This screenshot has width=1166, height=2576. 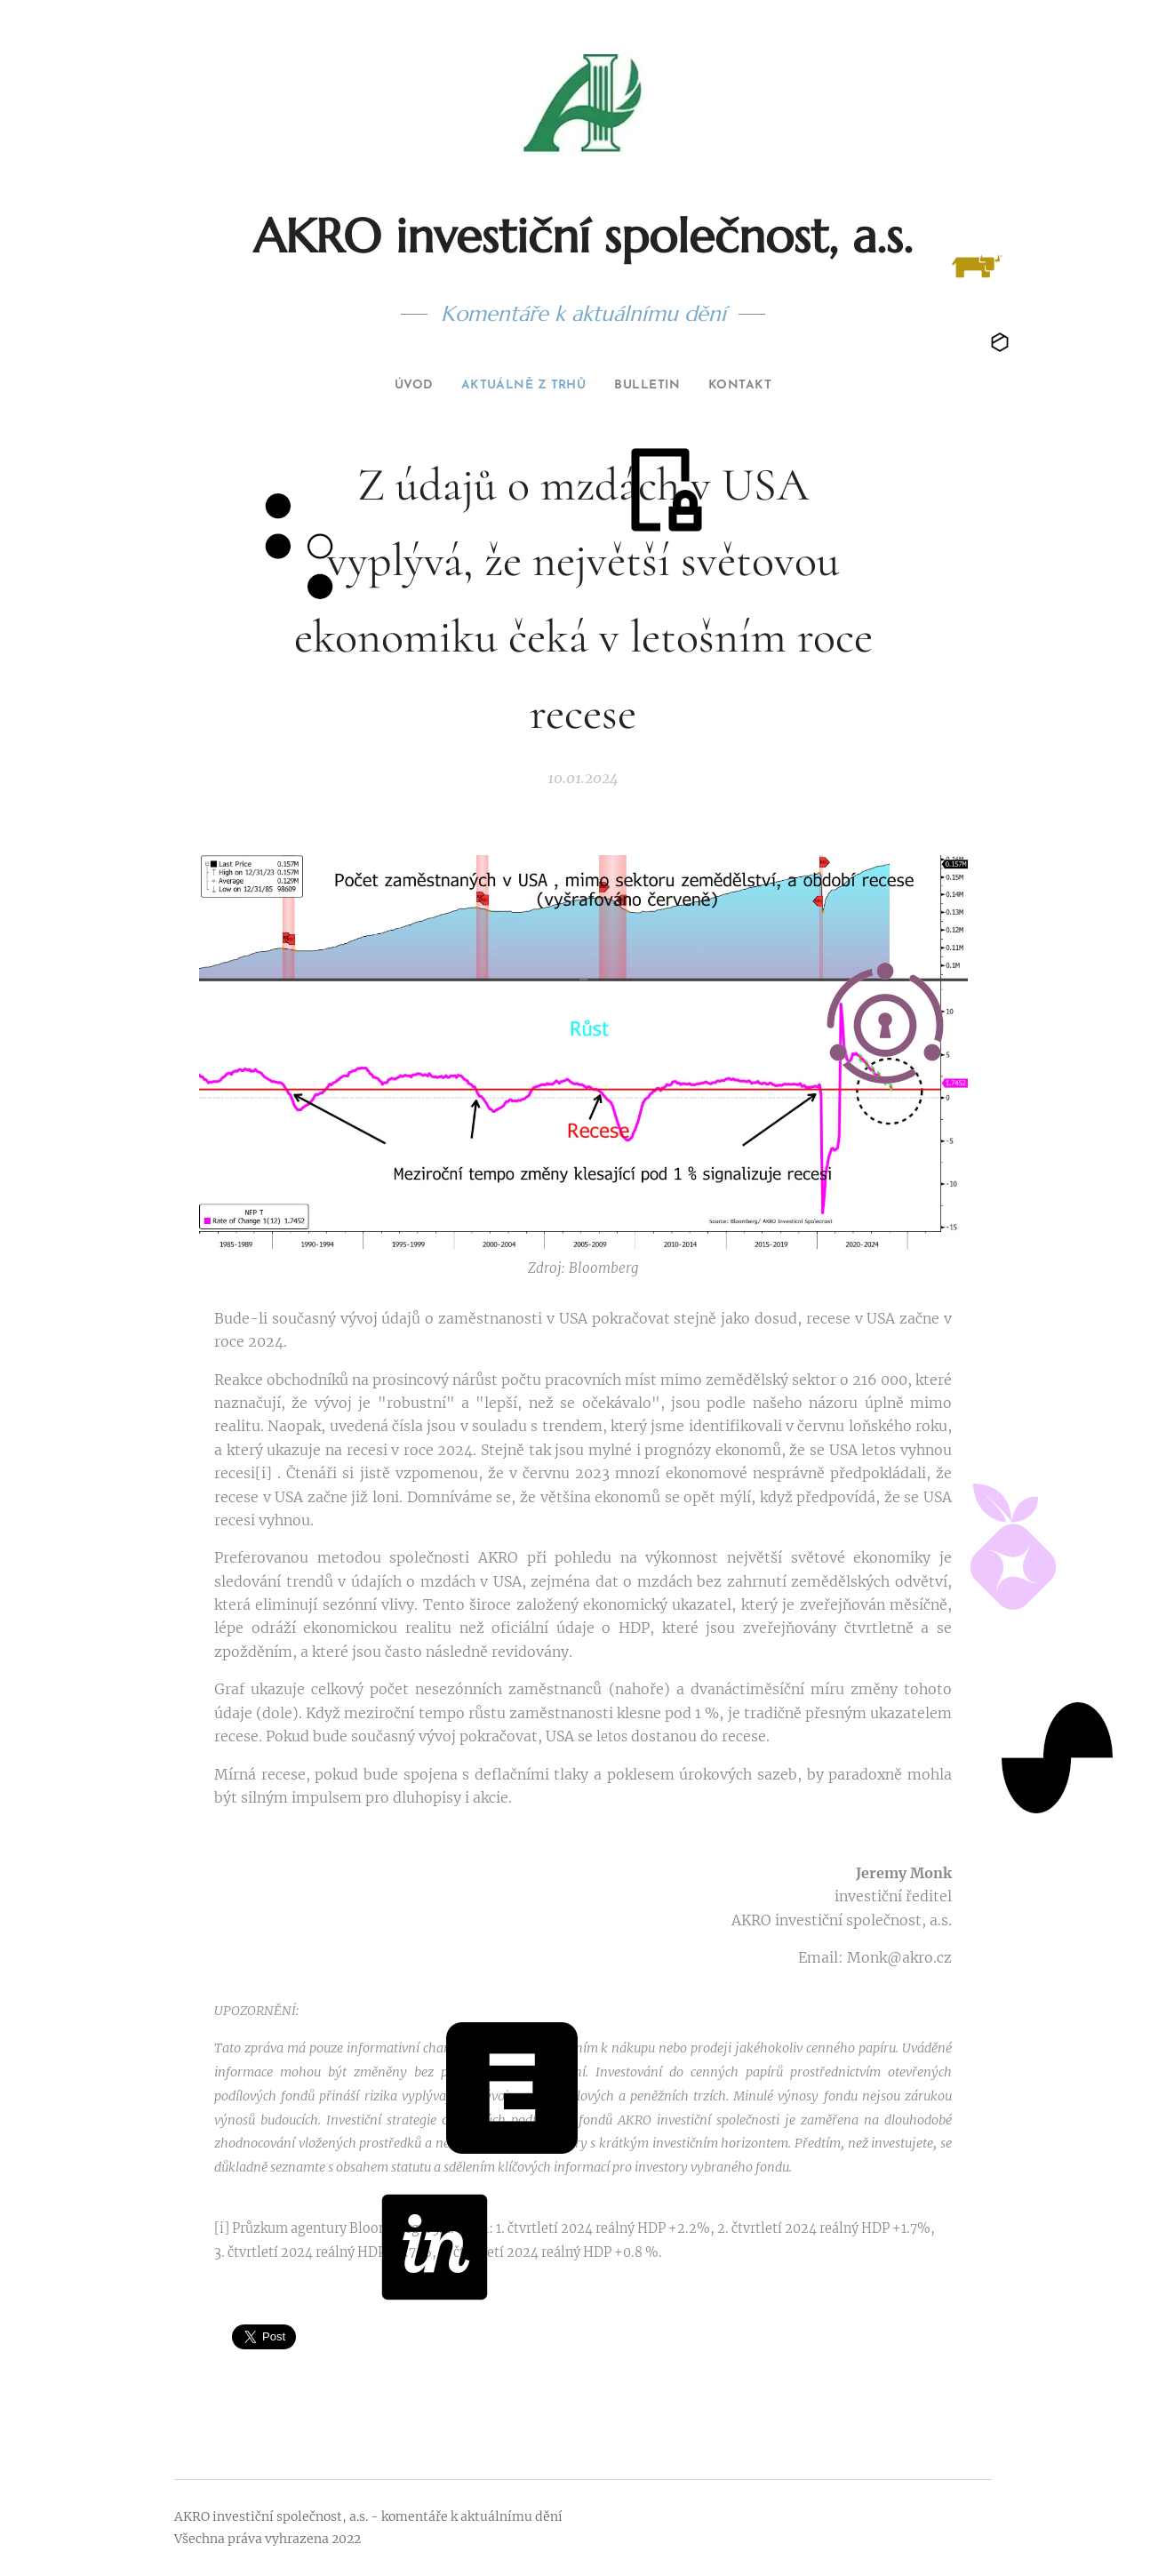 I want to click on indicates device is locked or secured, so click(x=660, y=490).